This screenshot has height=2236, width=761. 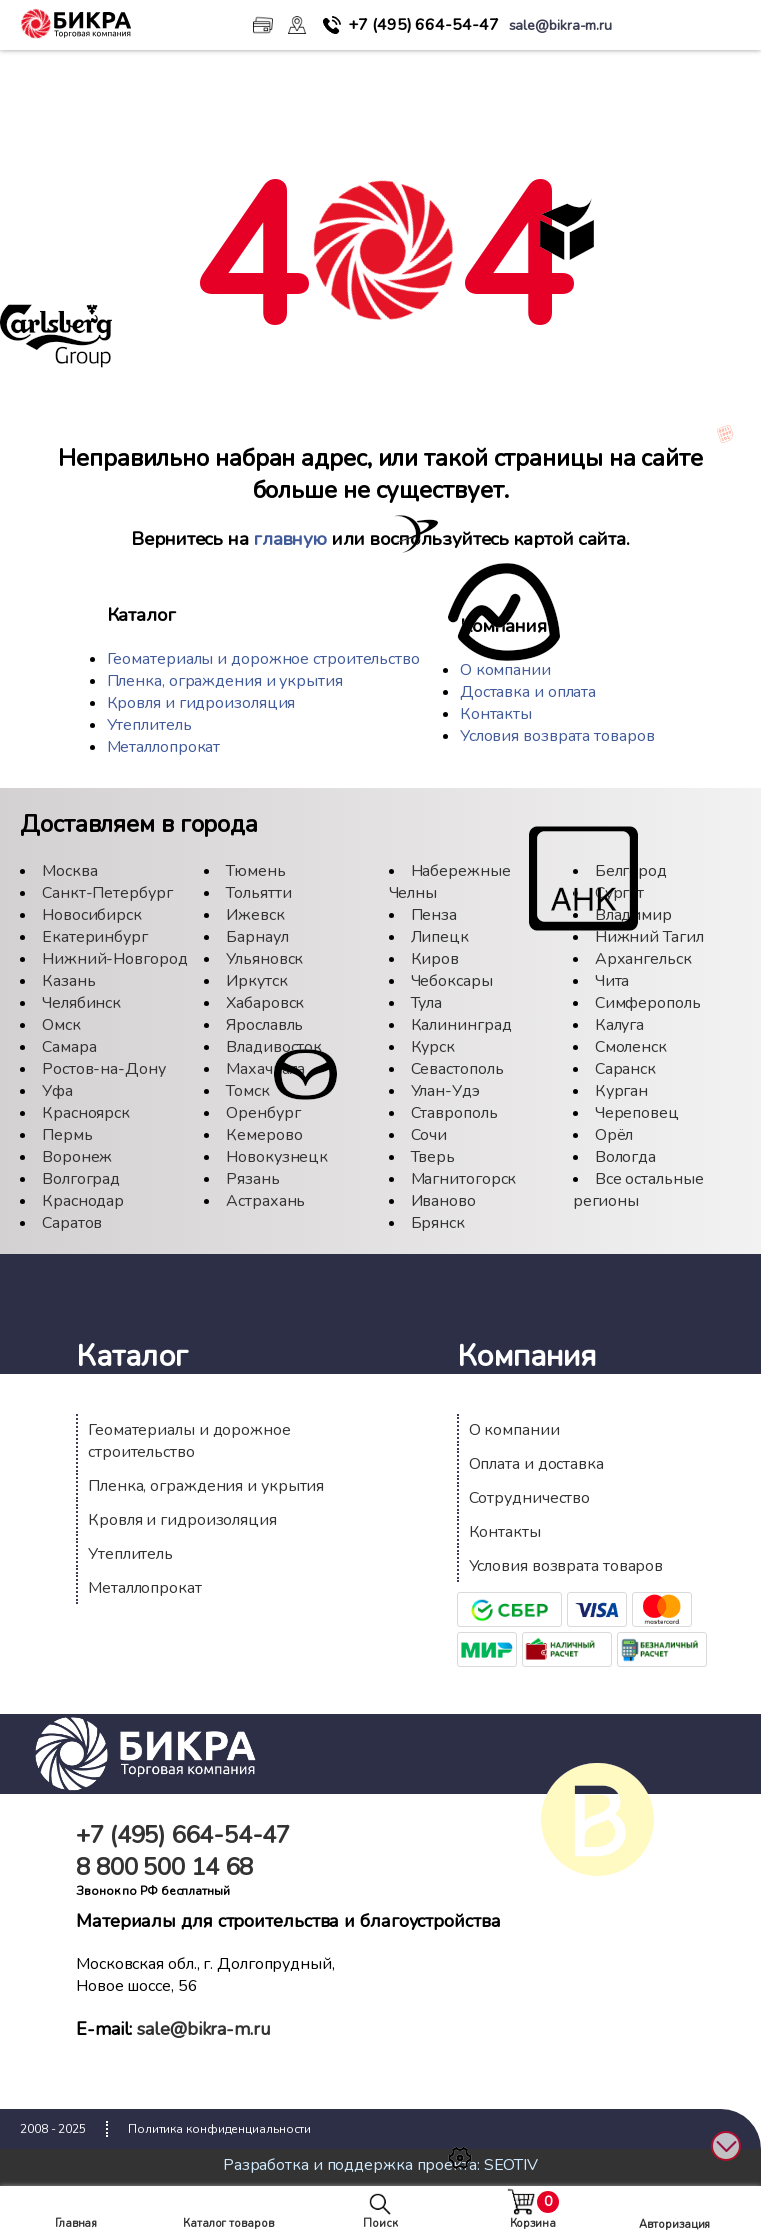 I want to click on AutoHotkey application logo, so click(x=583, y=878).